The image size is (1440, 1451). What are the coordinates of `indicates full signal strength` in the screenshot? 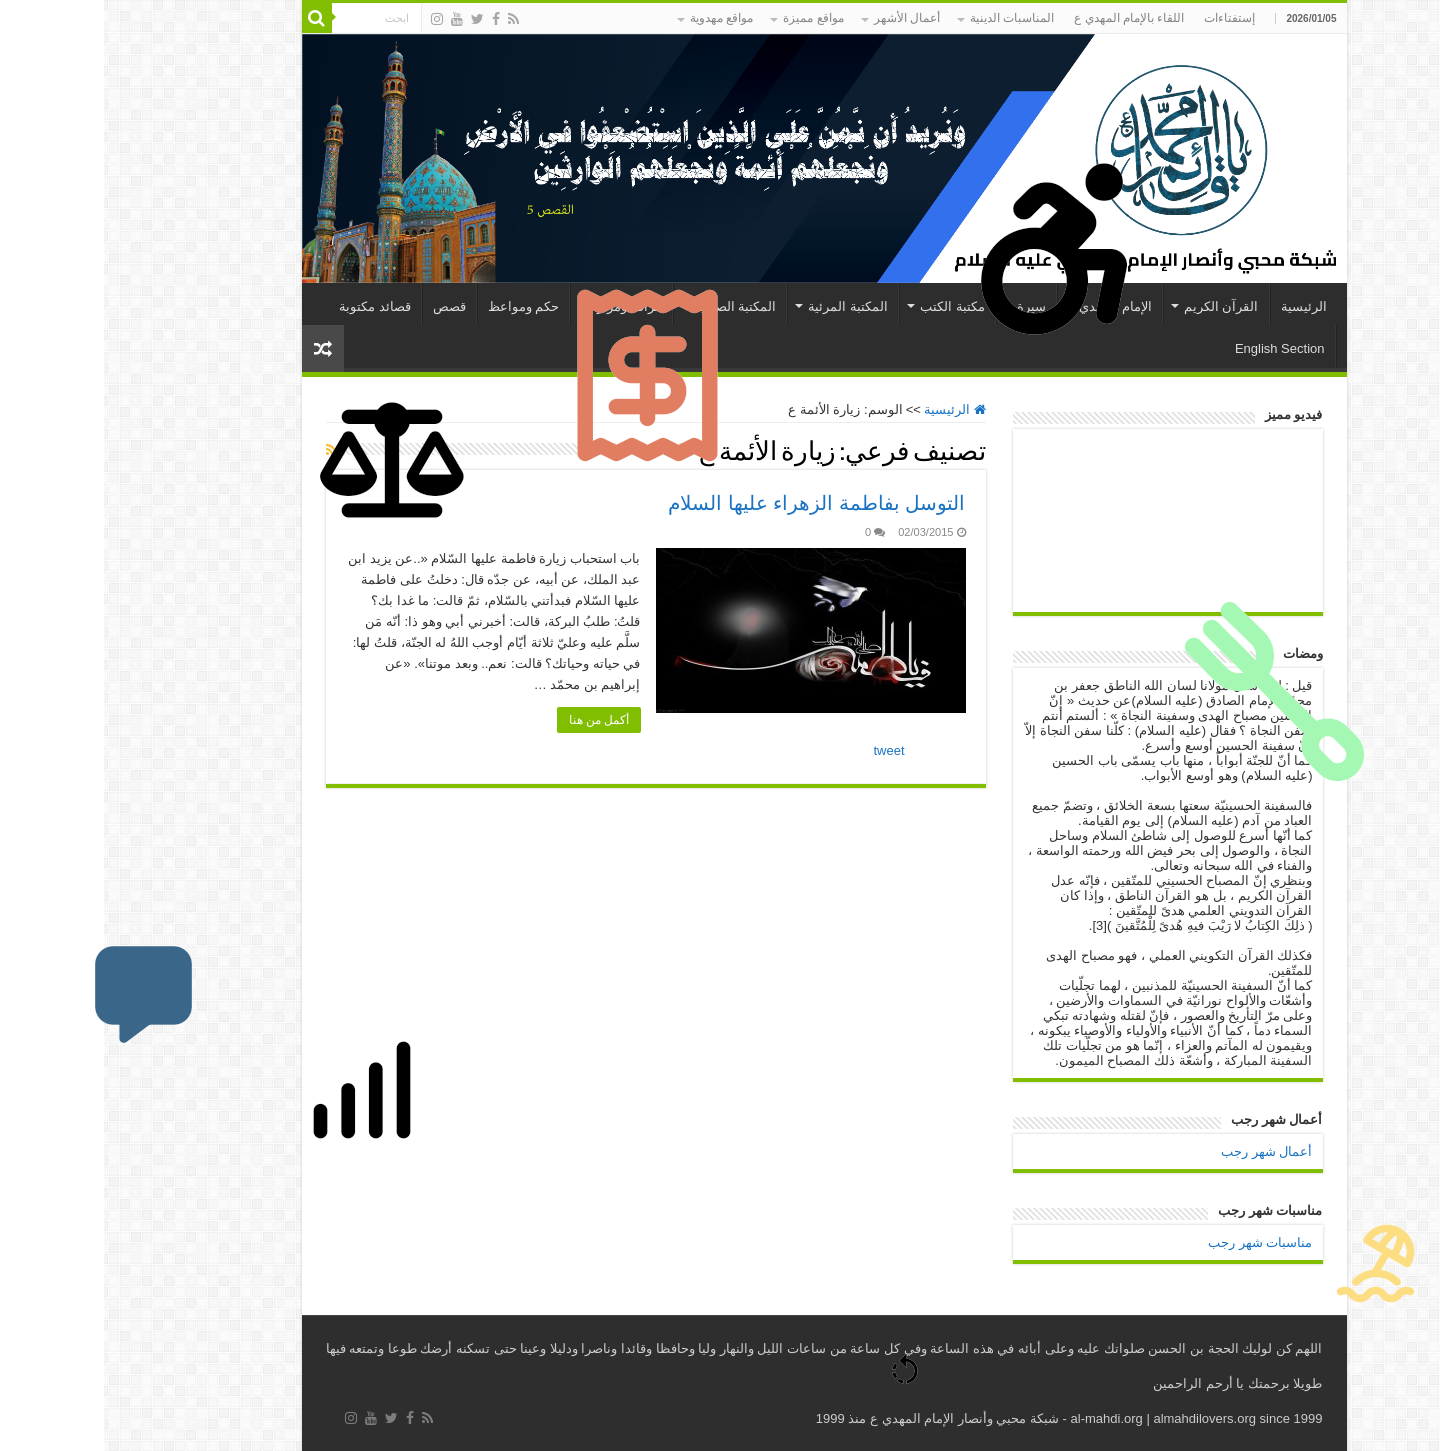 It's located at (362, 1090).